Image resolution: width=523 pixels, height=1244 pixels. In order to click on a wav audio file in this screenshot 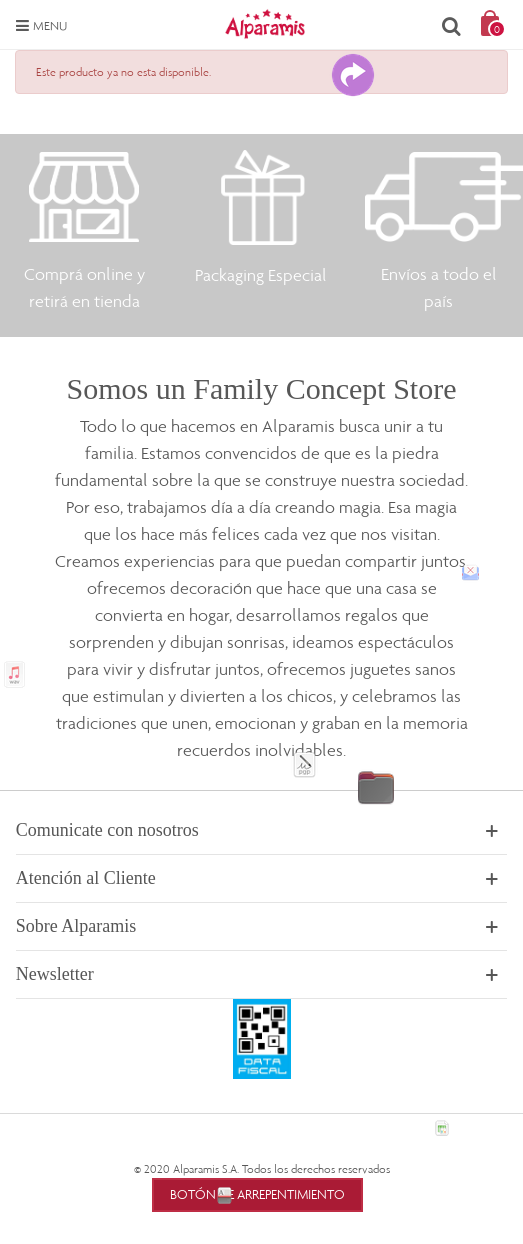, I will do `click(14, 674)`.